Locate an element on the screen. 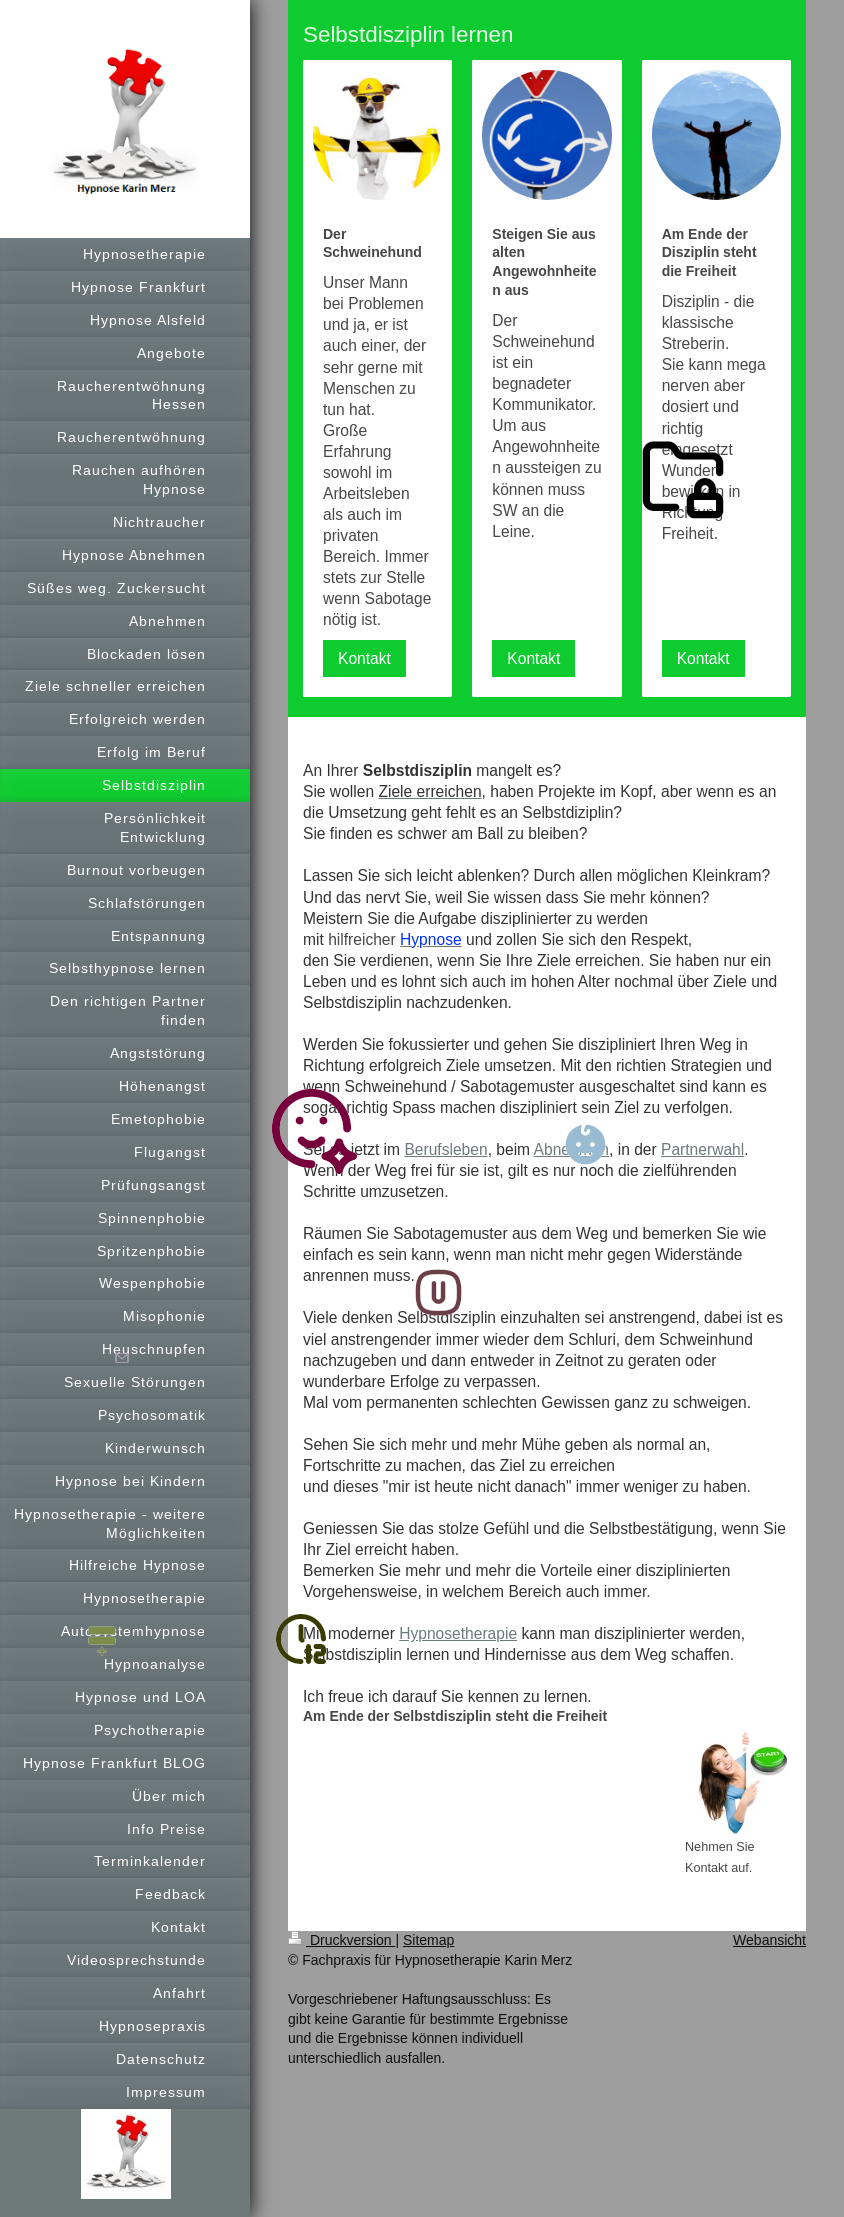 The image size is (844, 2217). open your email inbox is located at coordinates (122, 1358).